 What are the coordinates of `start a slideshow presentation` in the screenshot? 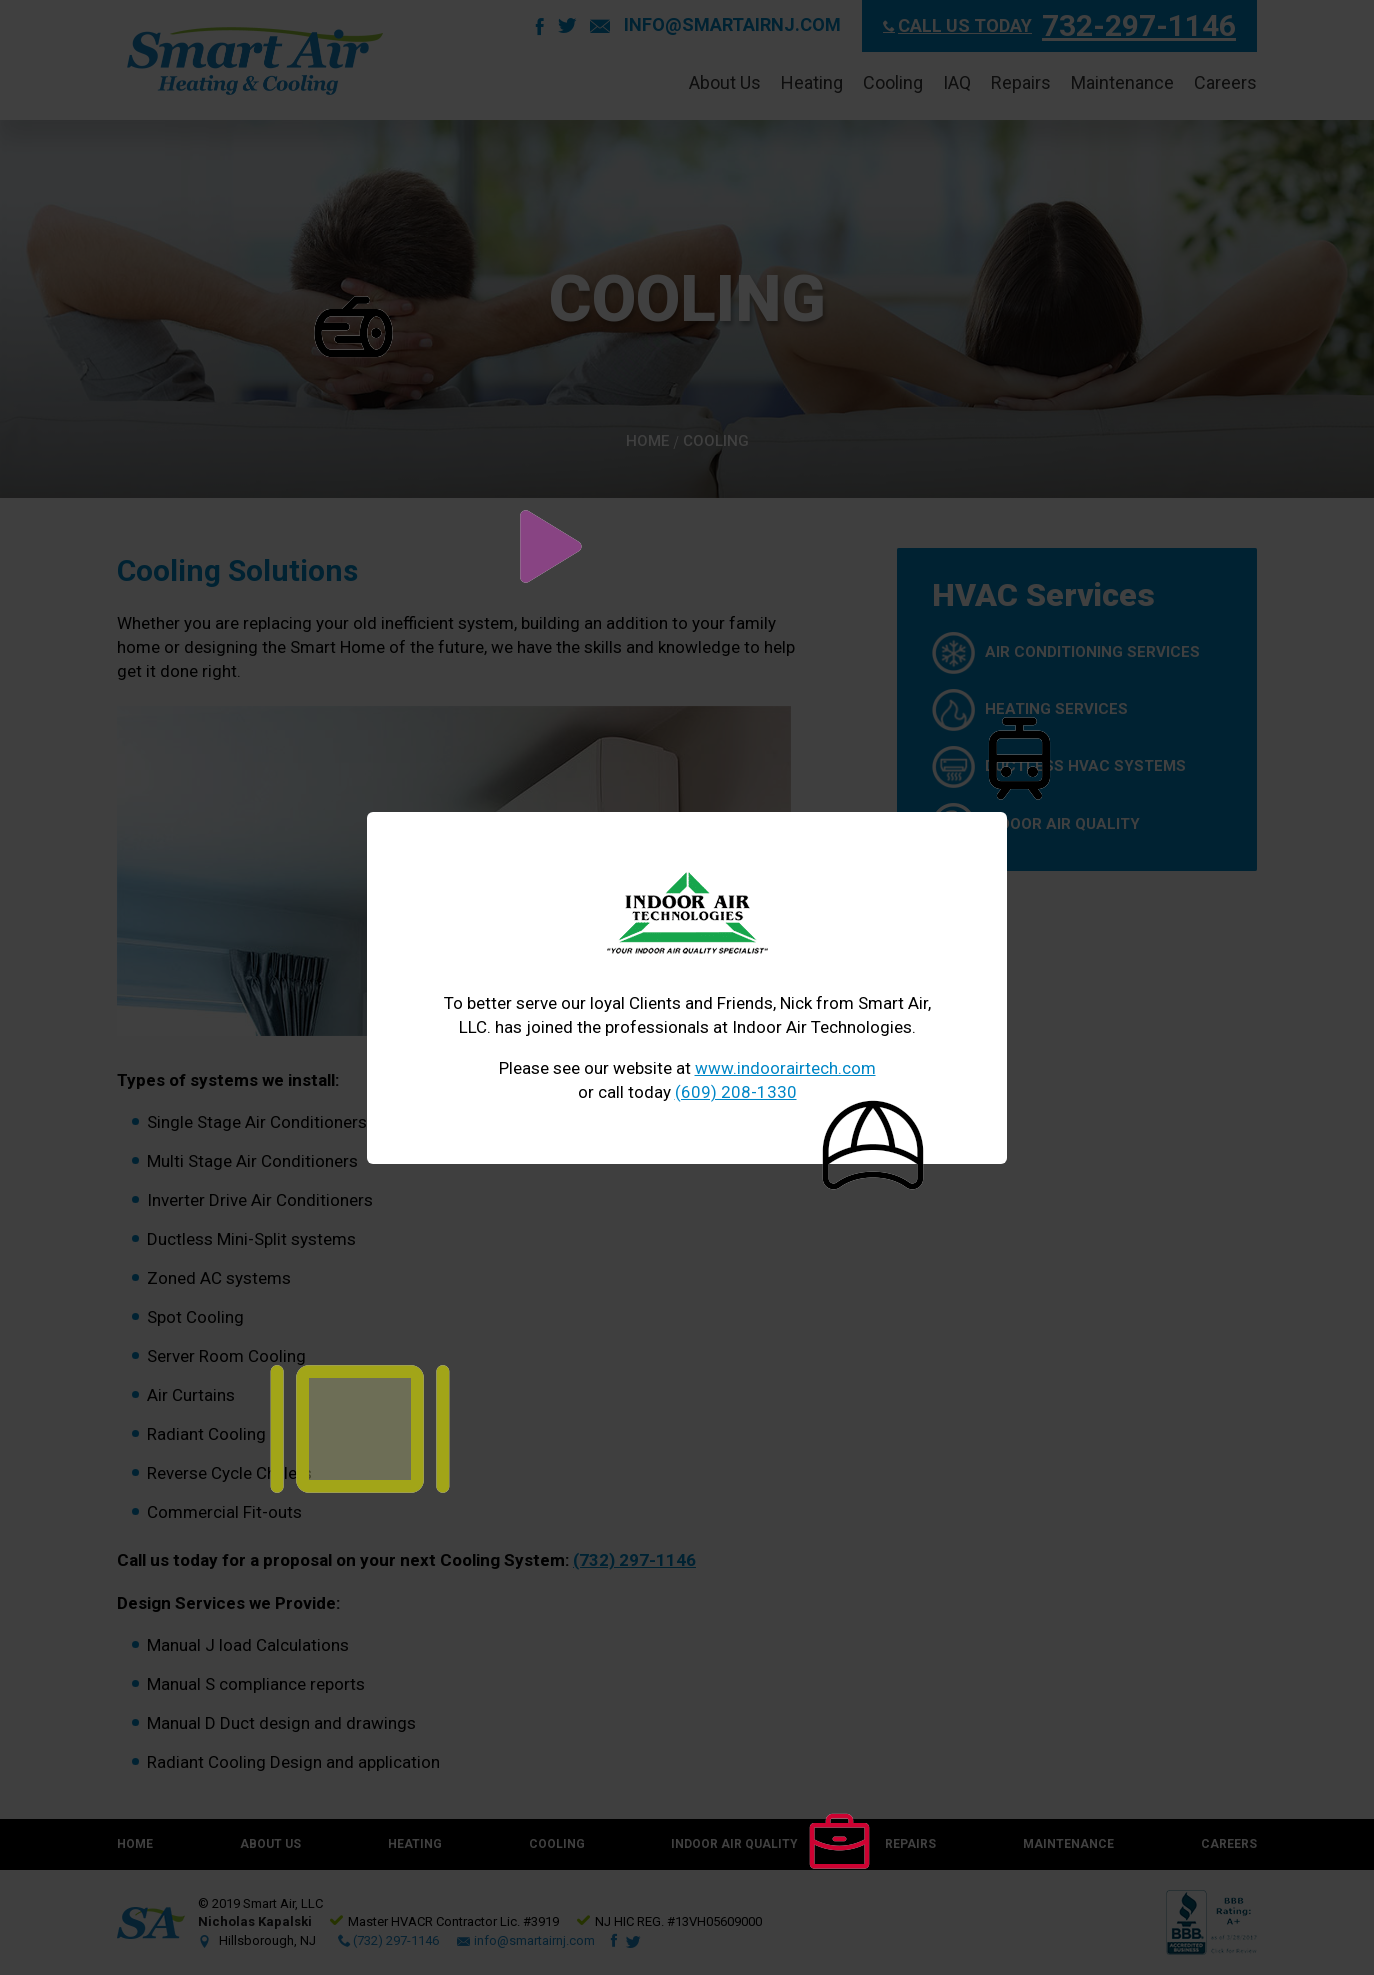 It's located at (360, 1429).